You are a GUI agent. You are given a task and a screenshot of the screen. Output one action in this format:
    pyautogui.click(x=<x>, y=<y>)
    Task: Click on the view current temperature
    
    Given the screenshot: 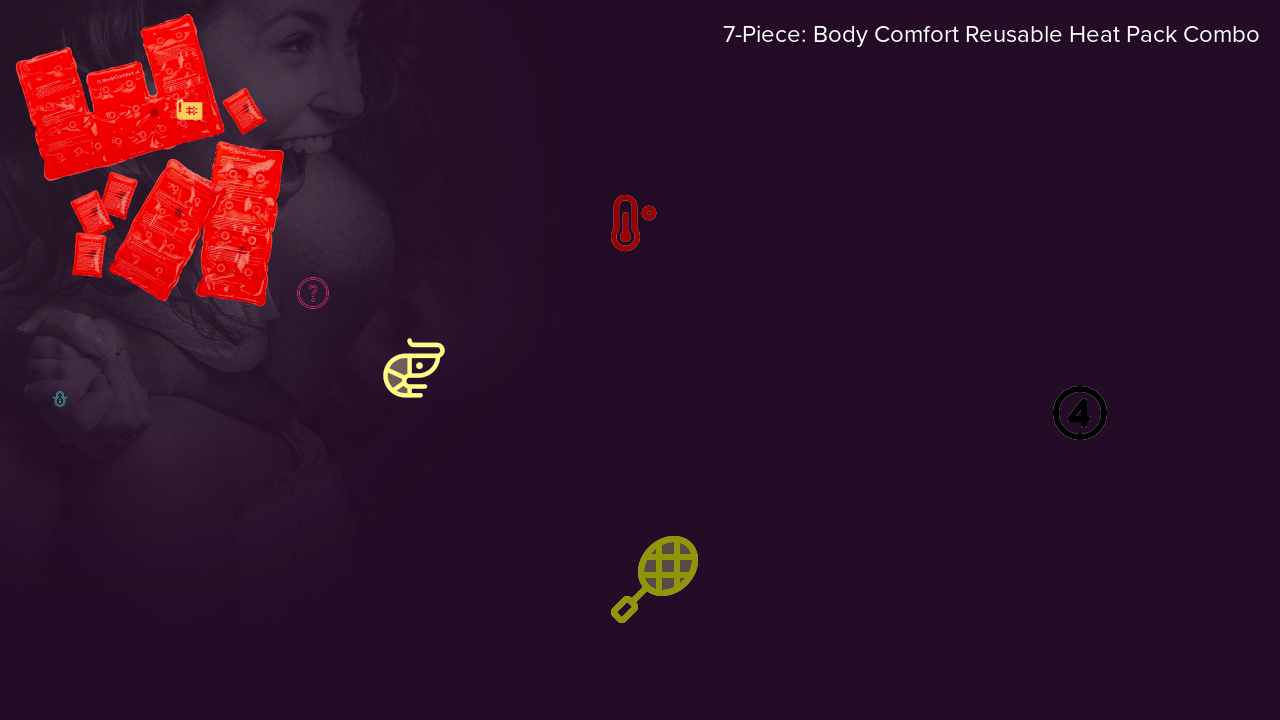 What is the action you would take?
    pyautogui.click(x=630, y=223)
    